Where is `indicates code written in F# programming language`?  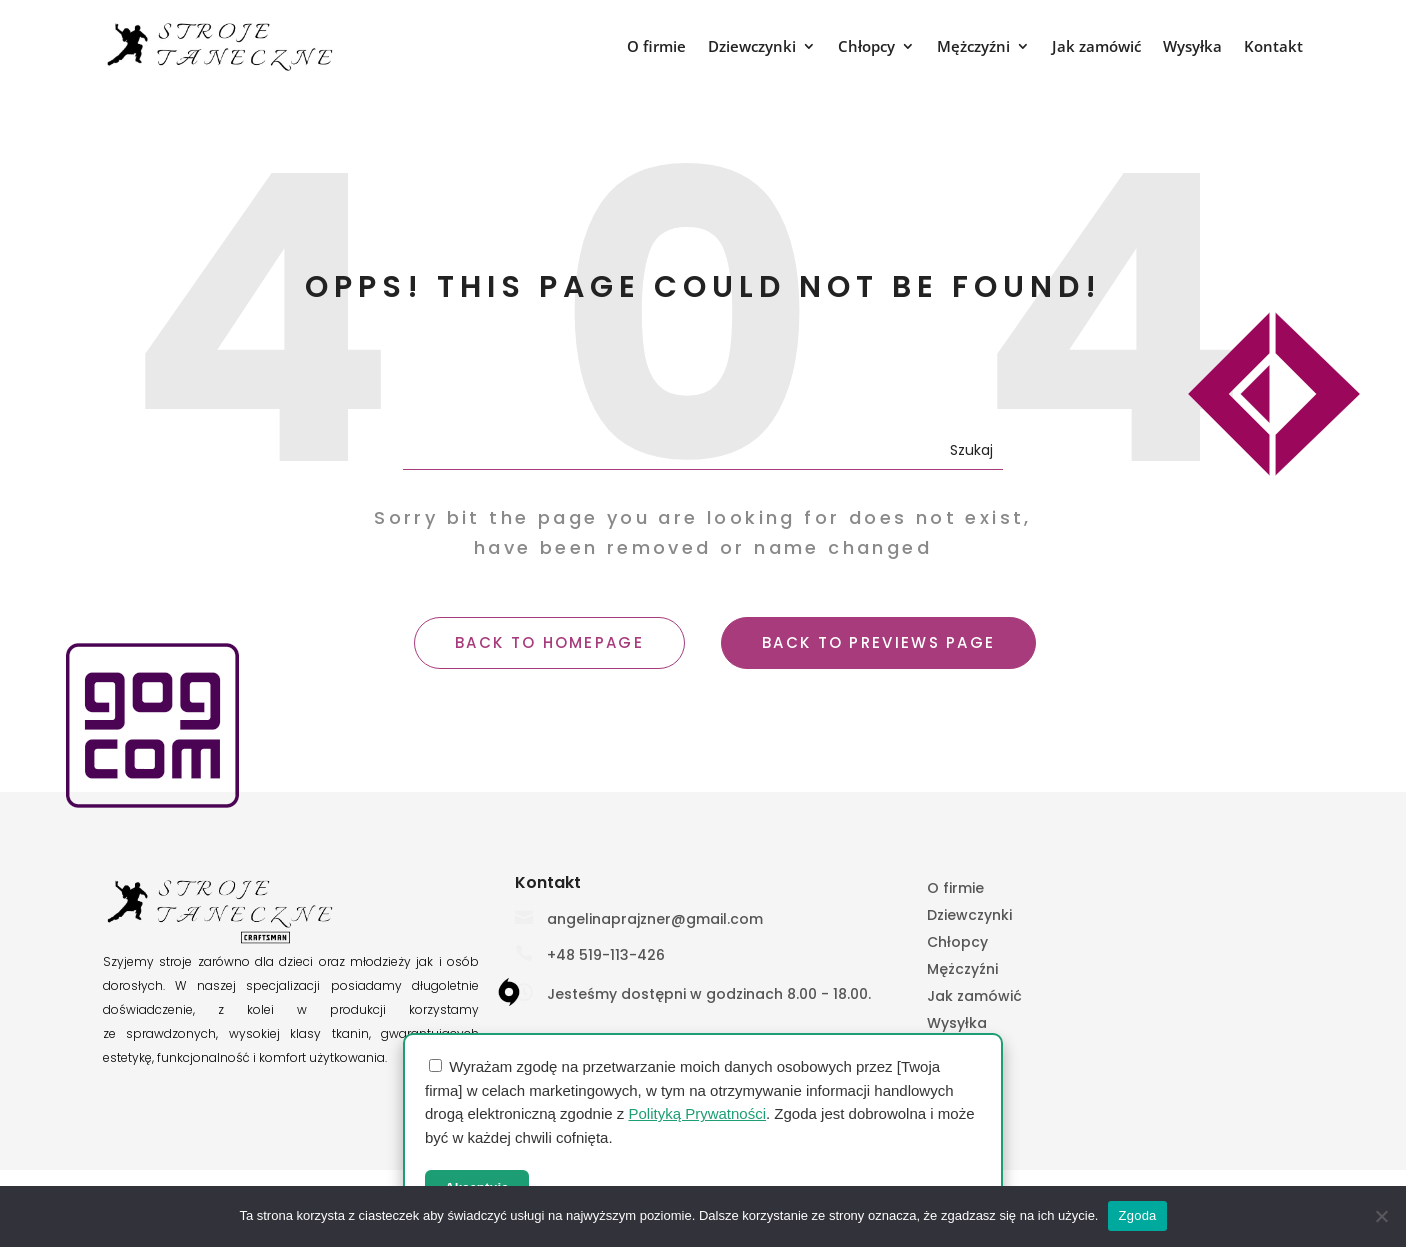
indicates code written in F# programming language is located at coordinates (1274, 394).